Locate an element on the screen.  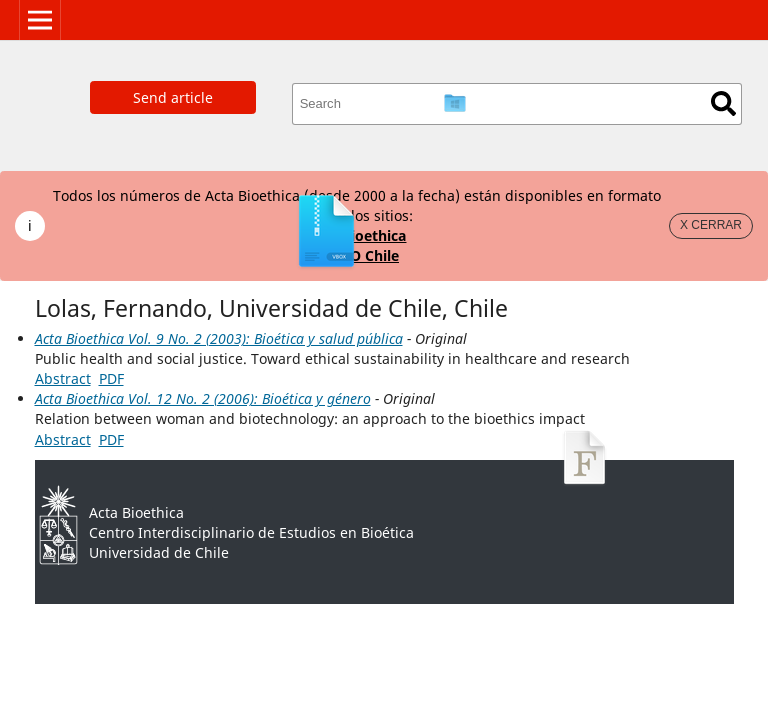
open wine file manager for windows applications is located at coordinates (455, 103).